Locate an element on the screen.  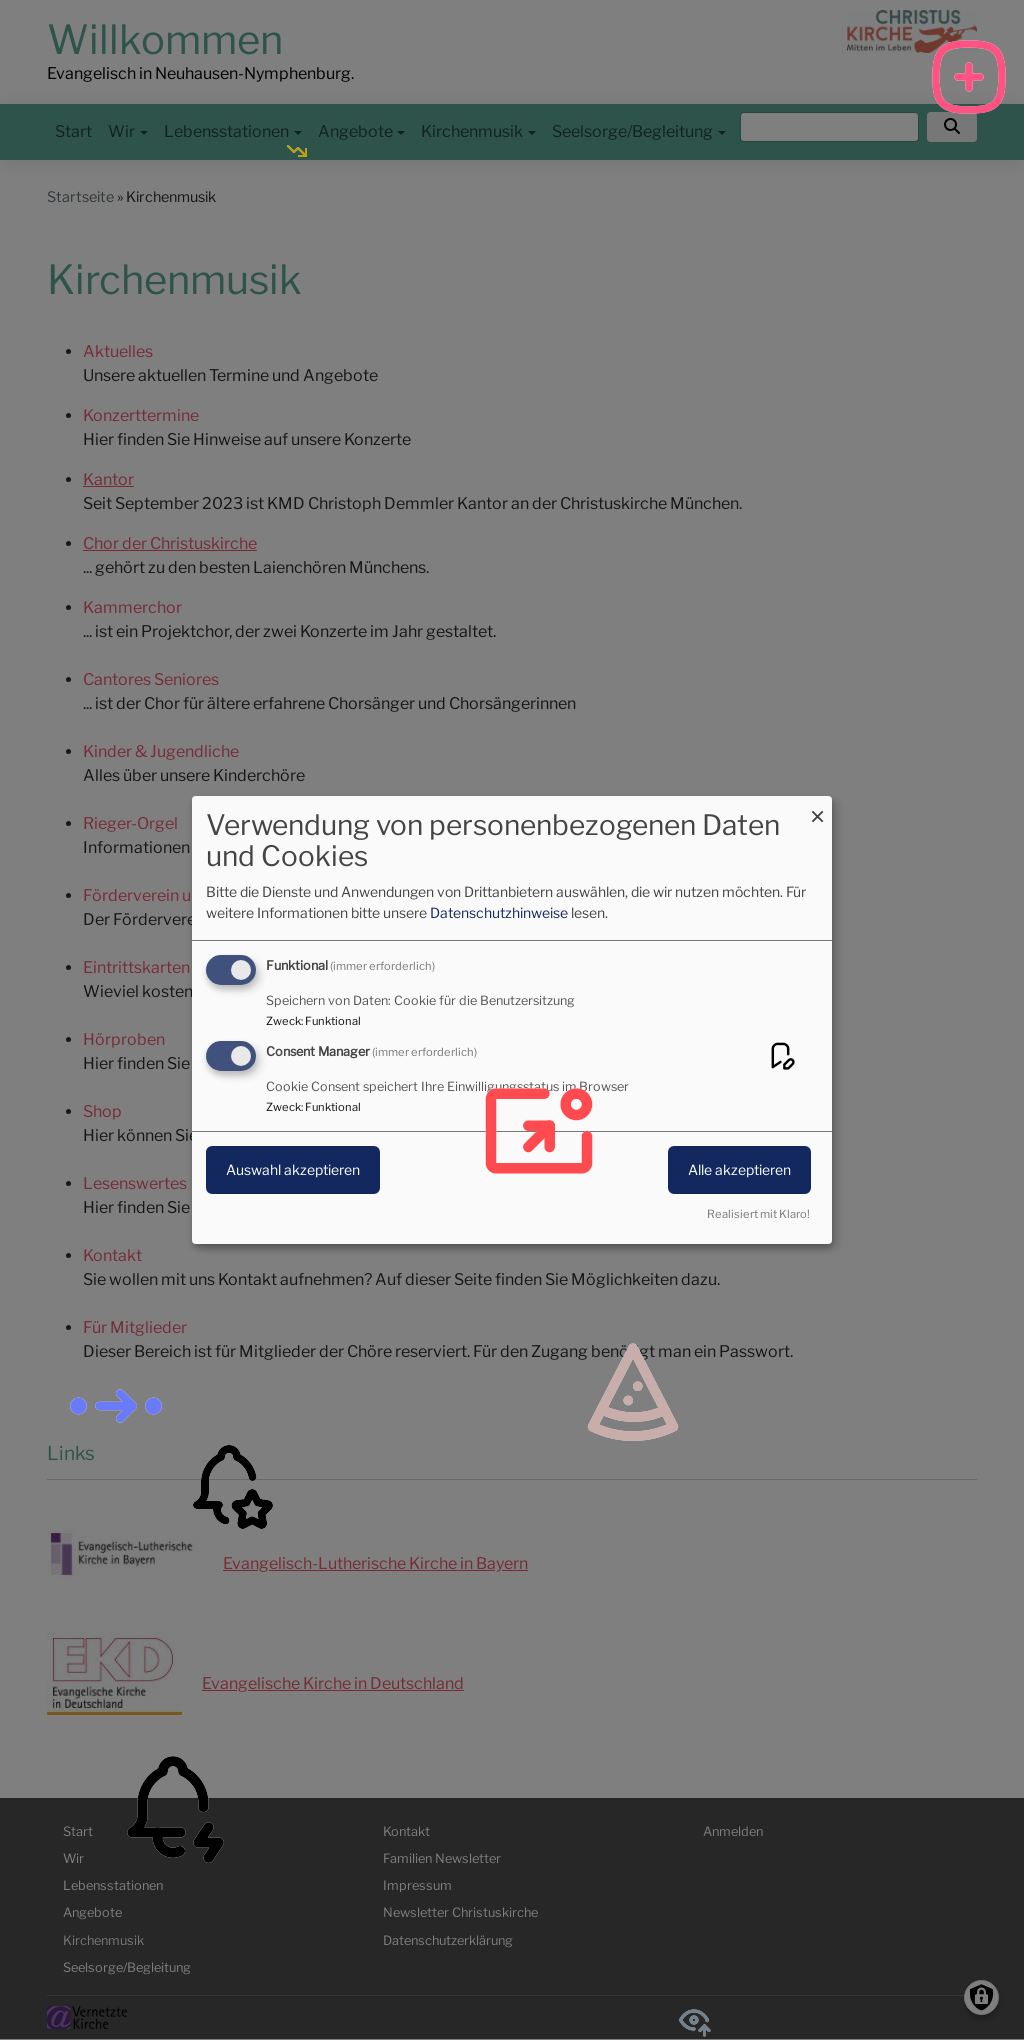
increase visibility or show more details is located at coordinates (694, 2020).